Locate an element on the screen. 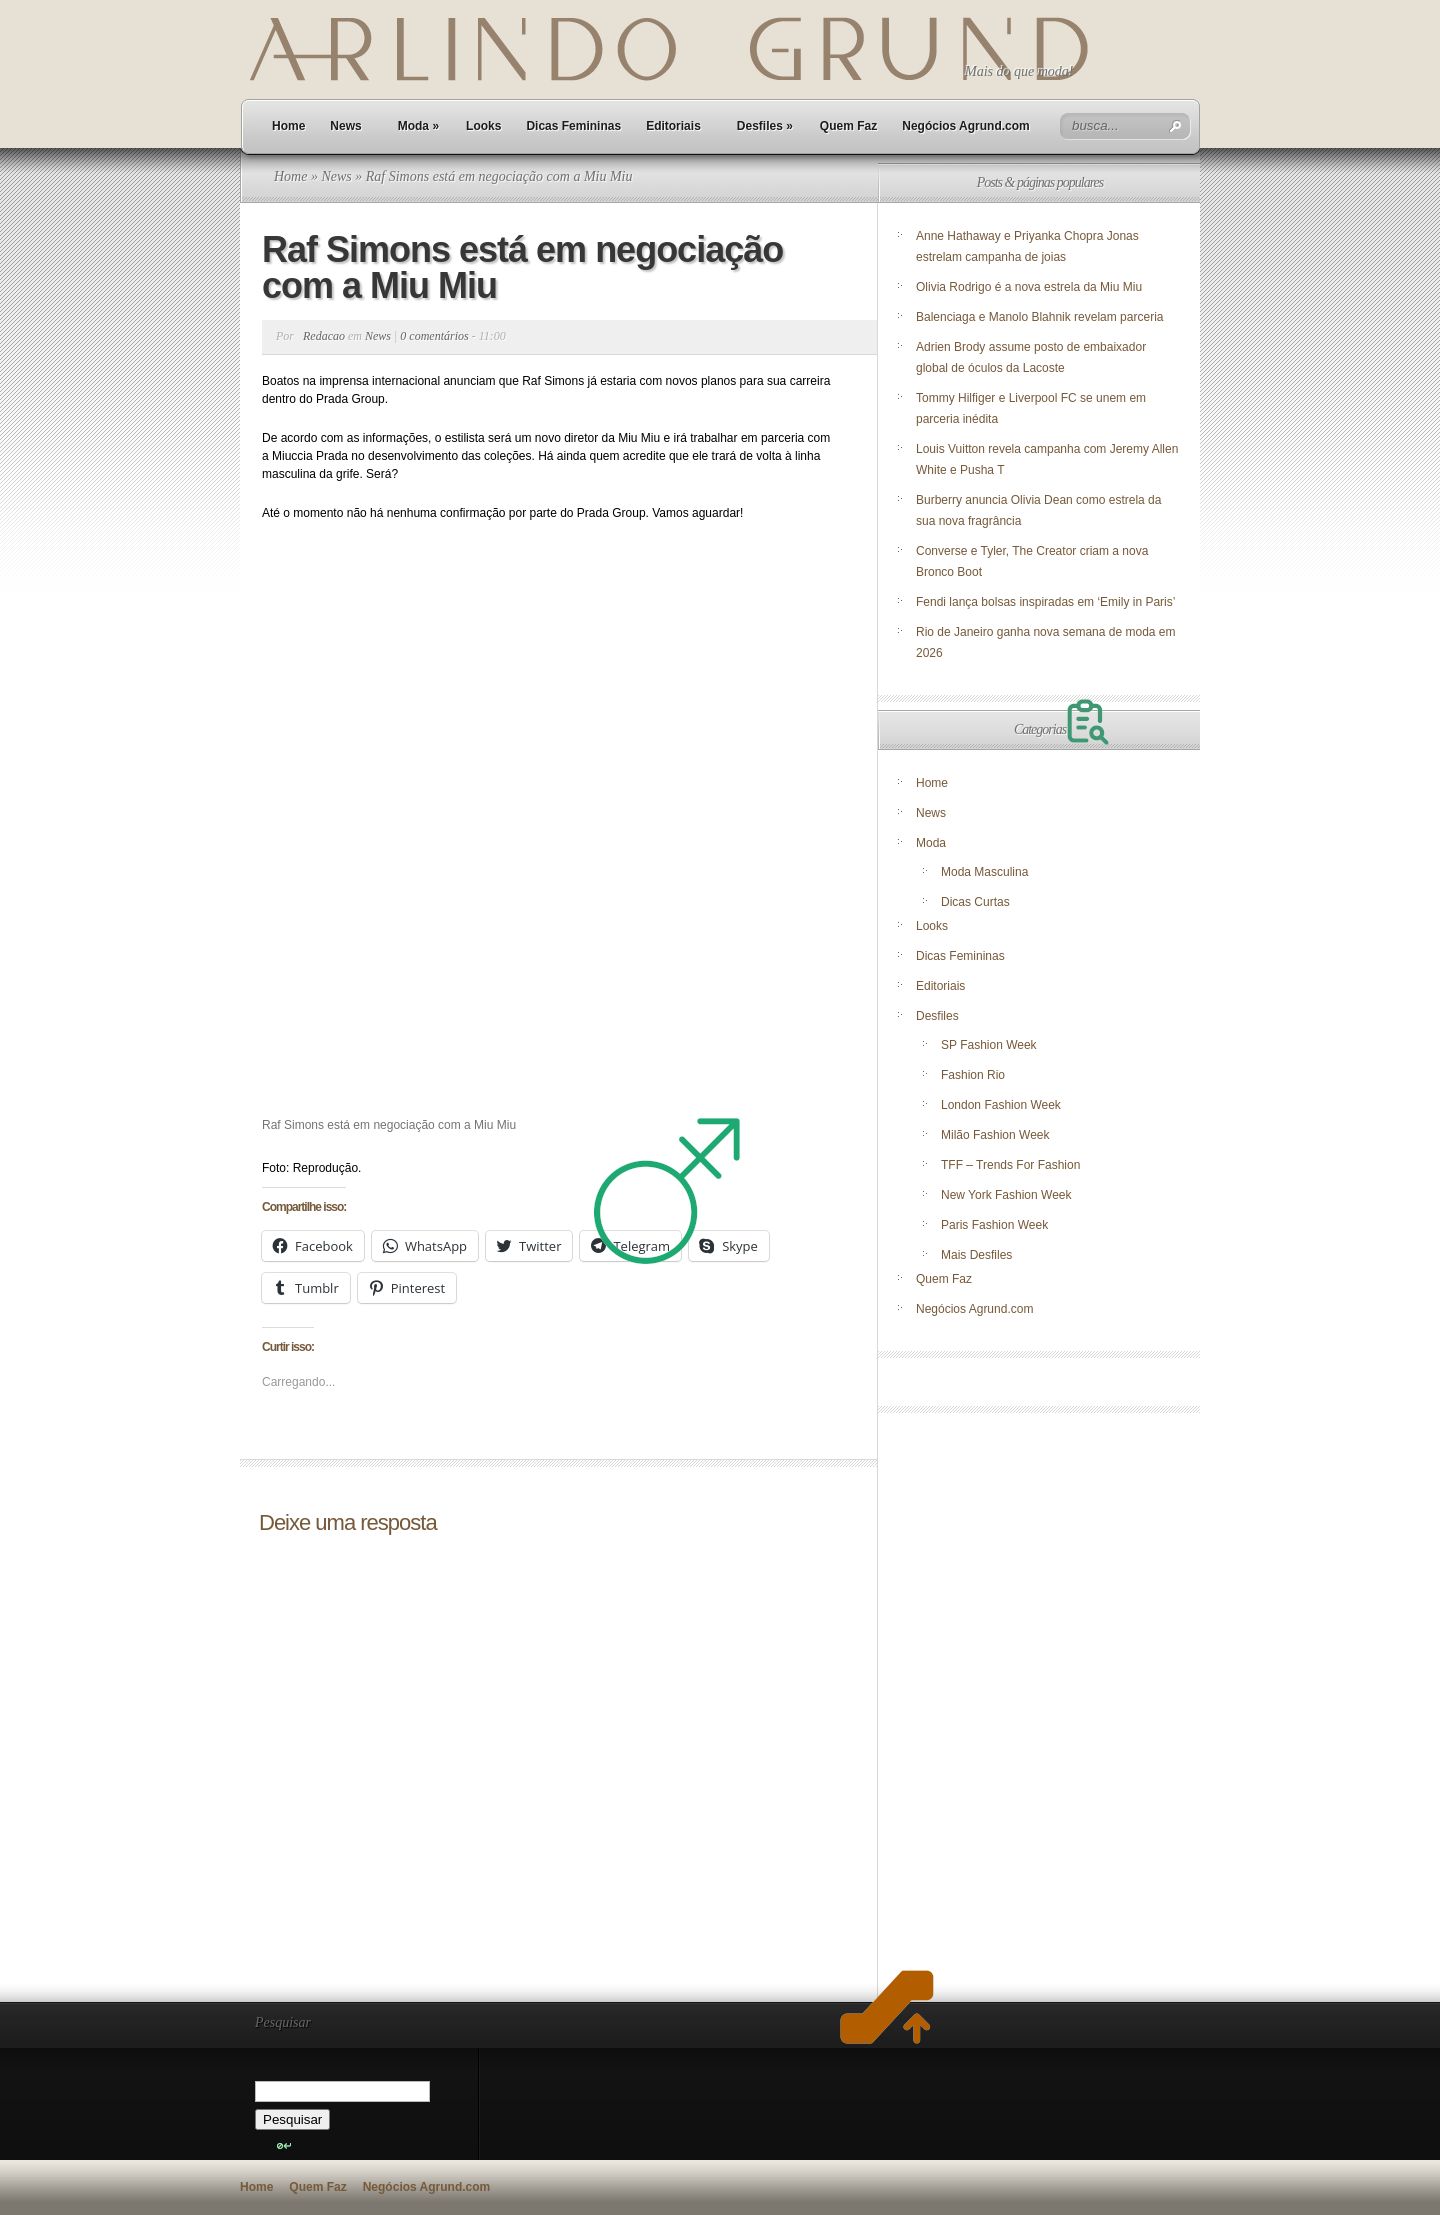 The width and height of the screenshot is (1440, 2215). select transgender as gender identity is located at coordinates (670, 1188).